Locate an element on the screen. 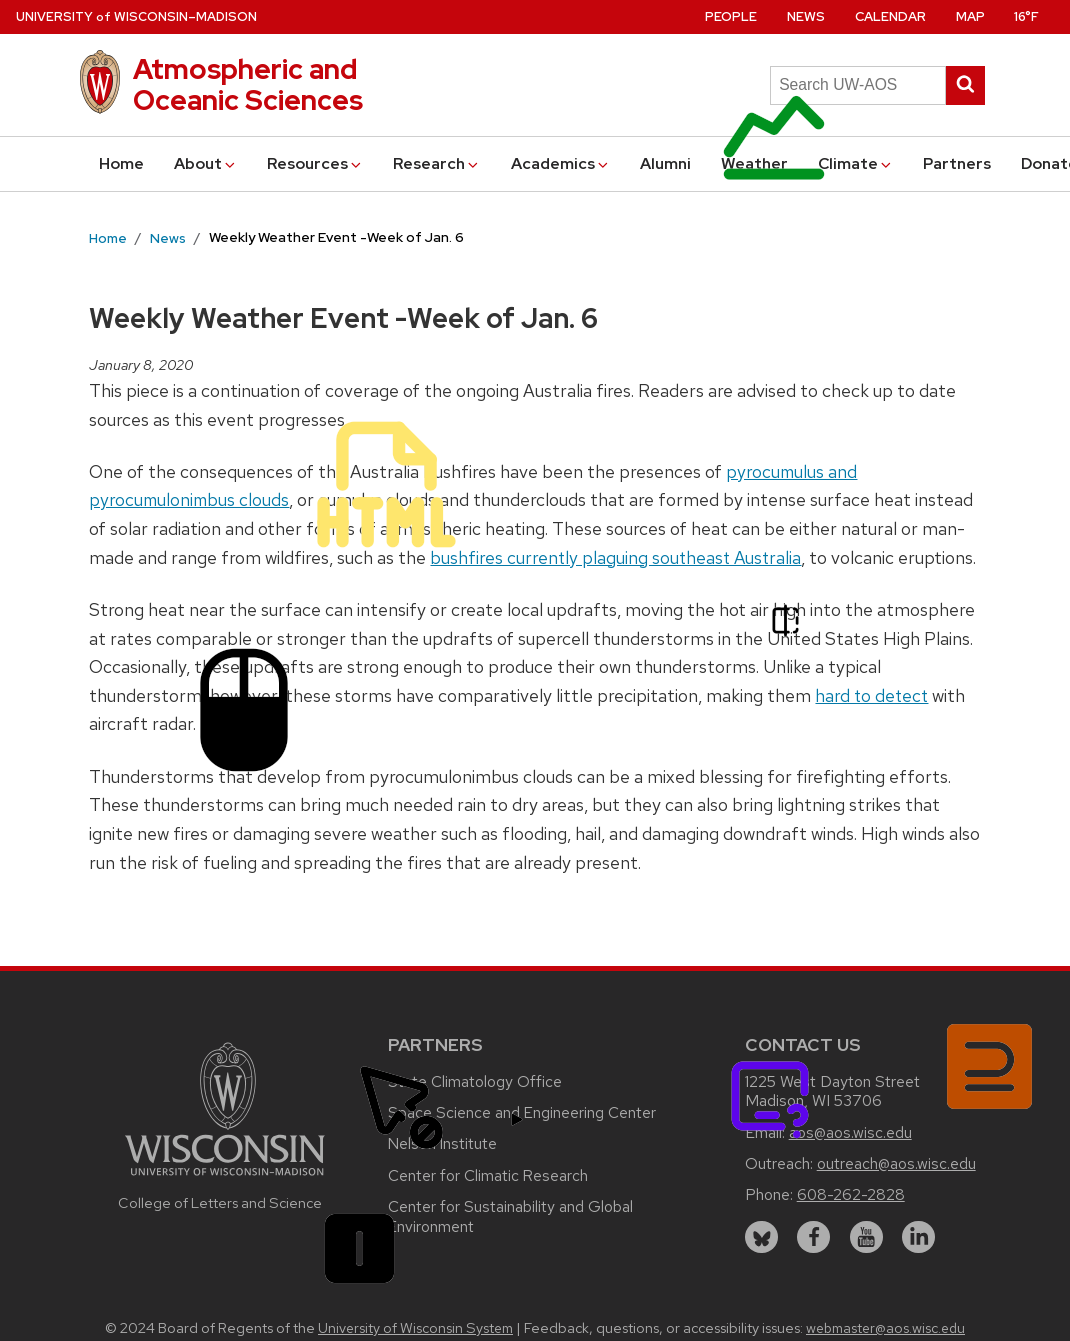 The width and height of the screenshot is (1070, 1341). cursor interaction disabled or unavailable is located at coordinates (397, 1103).